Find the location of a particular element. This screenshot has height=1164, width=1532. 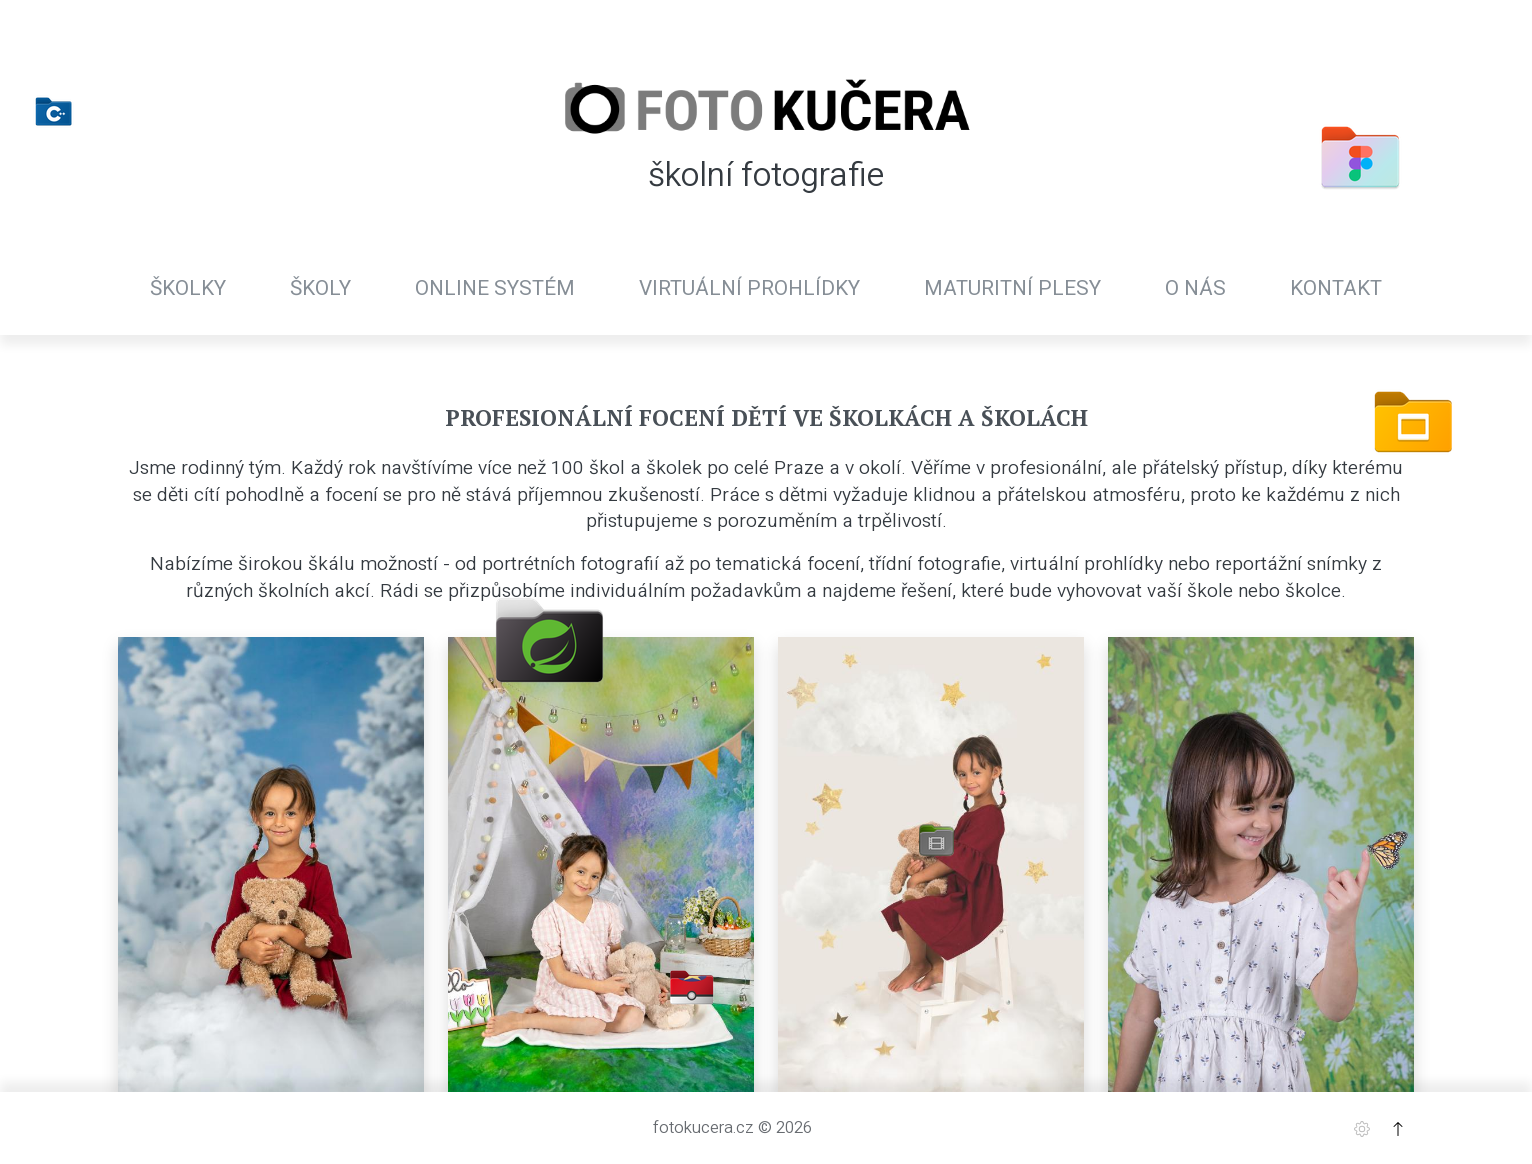

open folder containing C++ project files is located at coordinates (53, 112).